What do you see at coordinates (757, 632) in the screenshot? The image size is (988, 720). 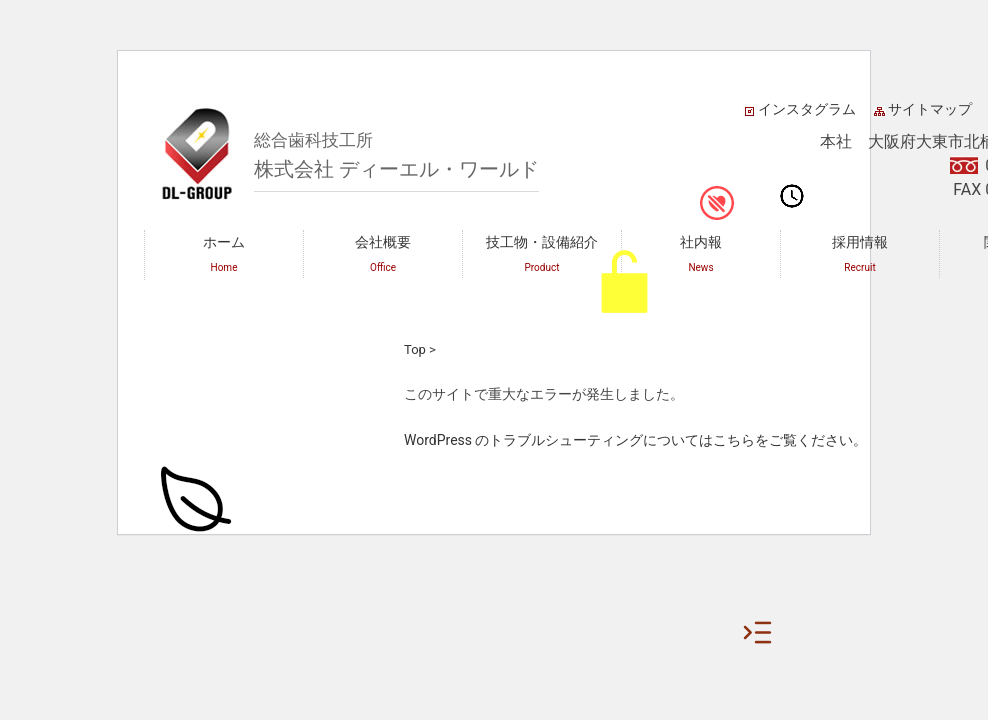 I see `increase list indentation` at bounding box center [757, 632].